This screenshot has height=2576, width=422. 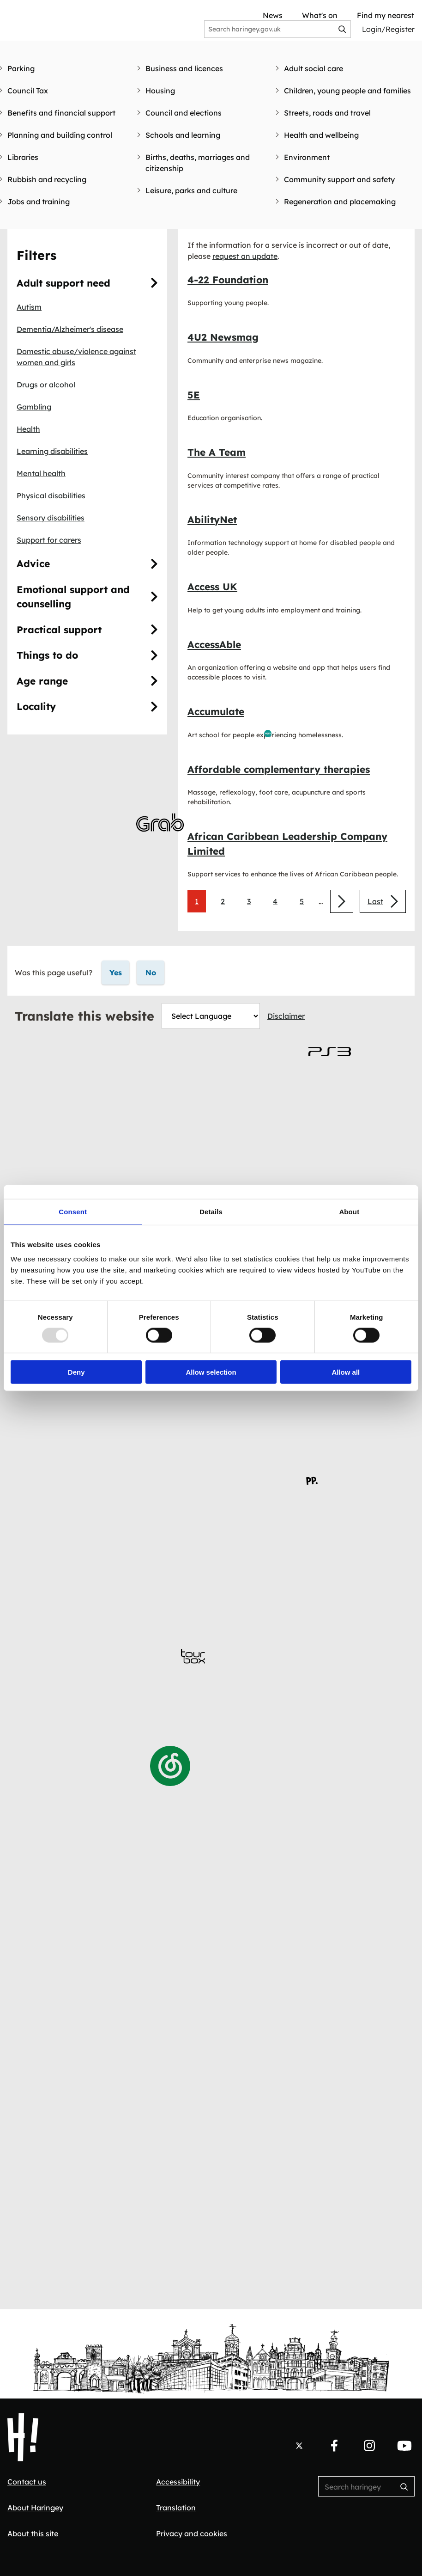 What do you see at coordinates (312, 1481) in the screenshot?
I see `paddy power logo - link to betting and gaming services` at bounding box center [312, 1481].